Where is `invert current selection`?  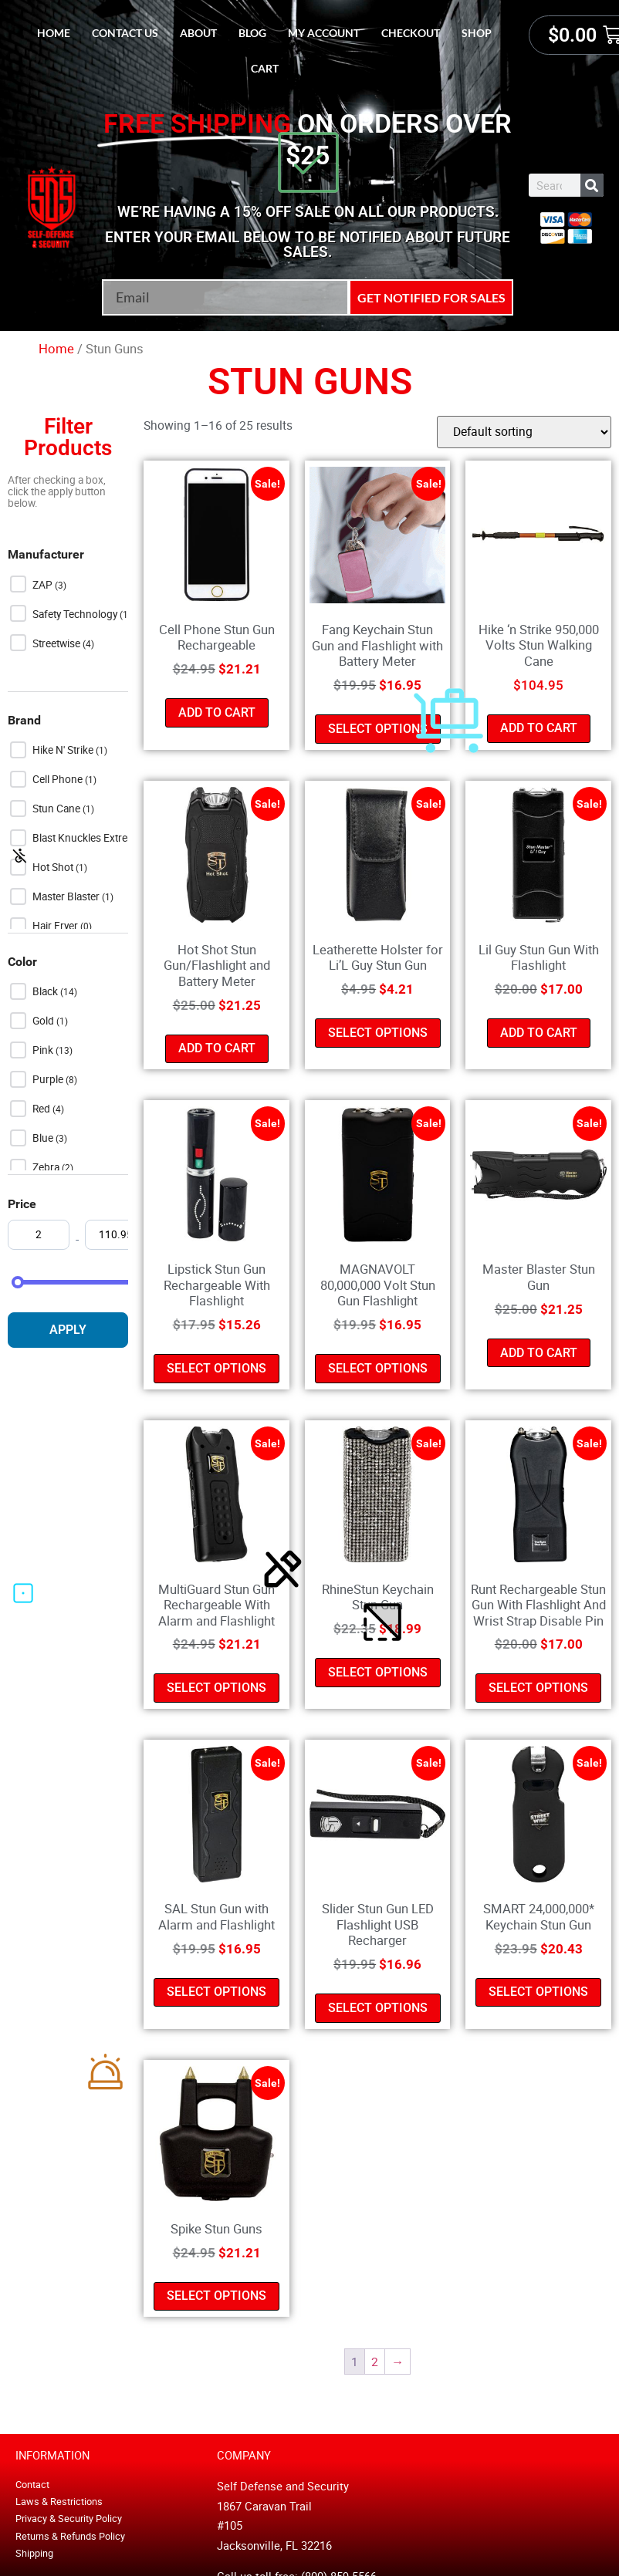
invert current selection is located at coordinates (382, 1622).